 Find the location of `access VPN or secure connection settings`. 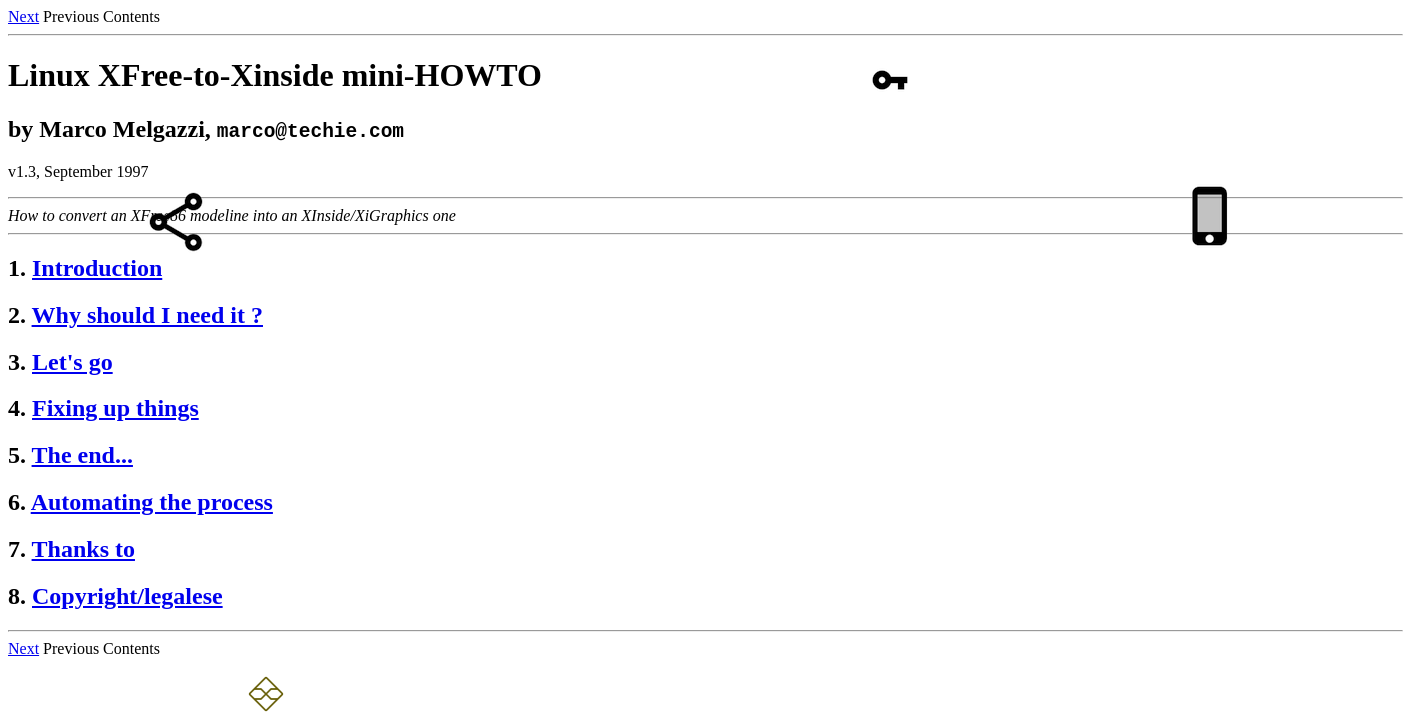

access VPN or secure connection settings is located at coordinates (890, 80).